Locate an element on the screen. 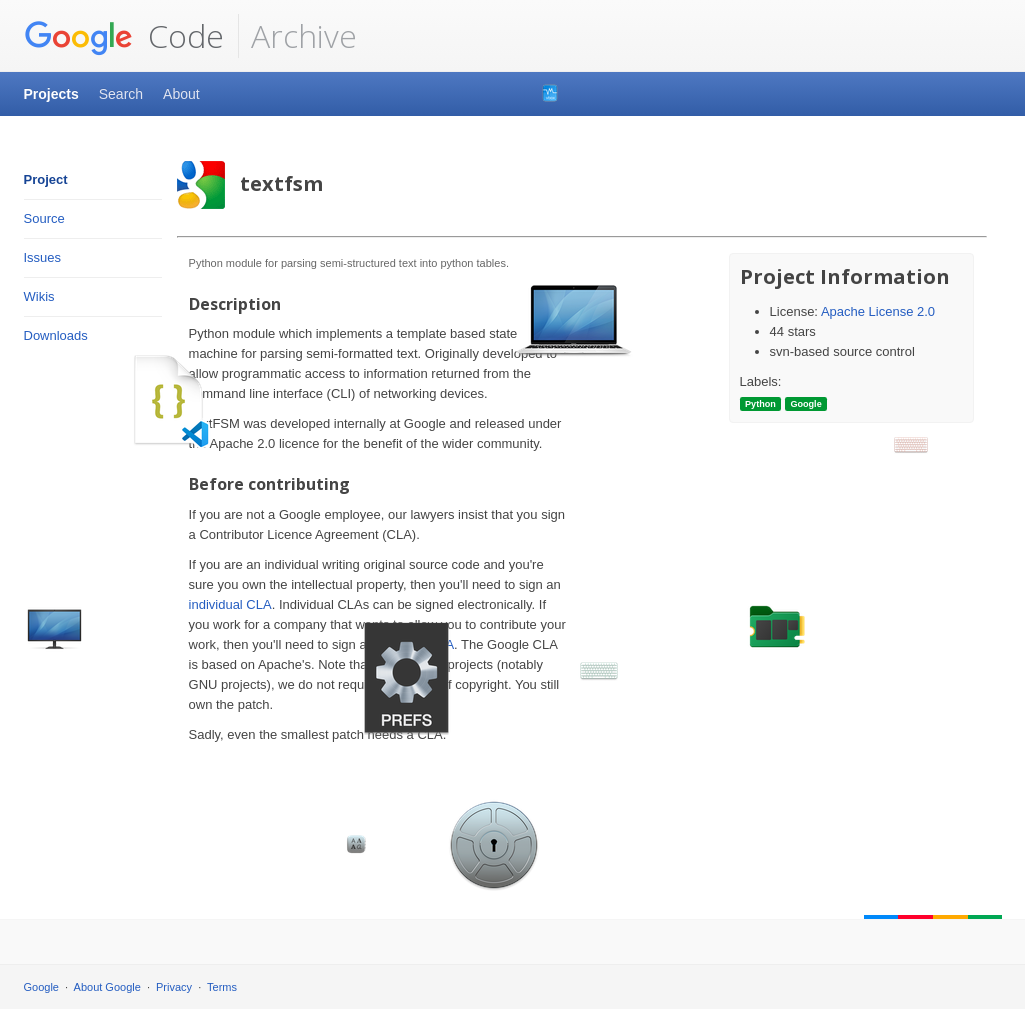  display settings for connected monitor is located at coordinates (54, 623).